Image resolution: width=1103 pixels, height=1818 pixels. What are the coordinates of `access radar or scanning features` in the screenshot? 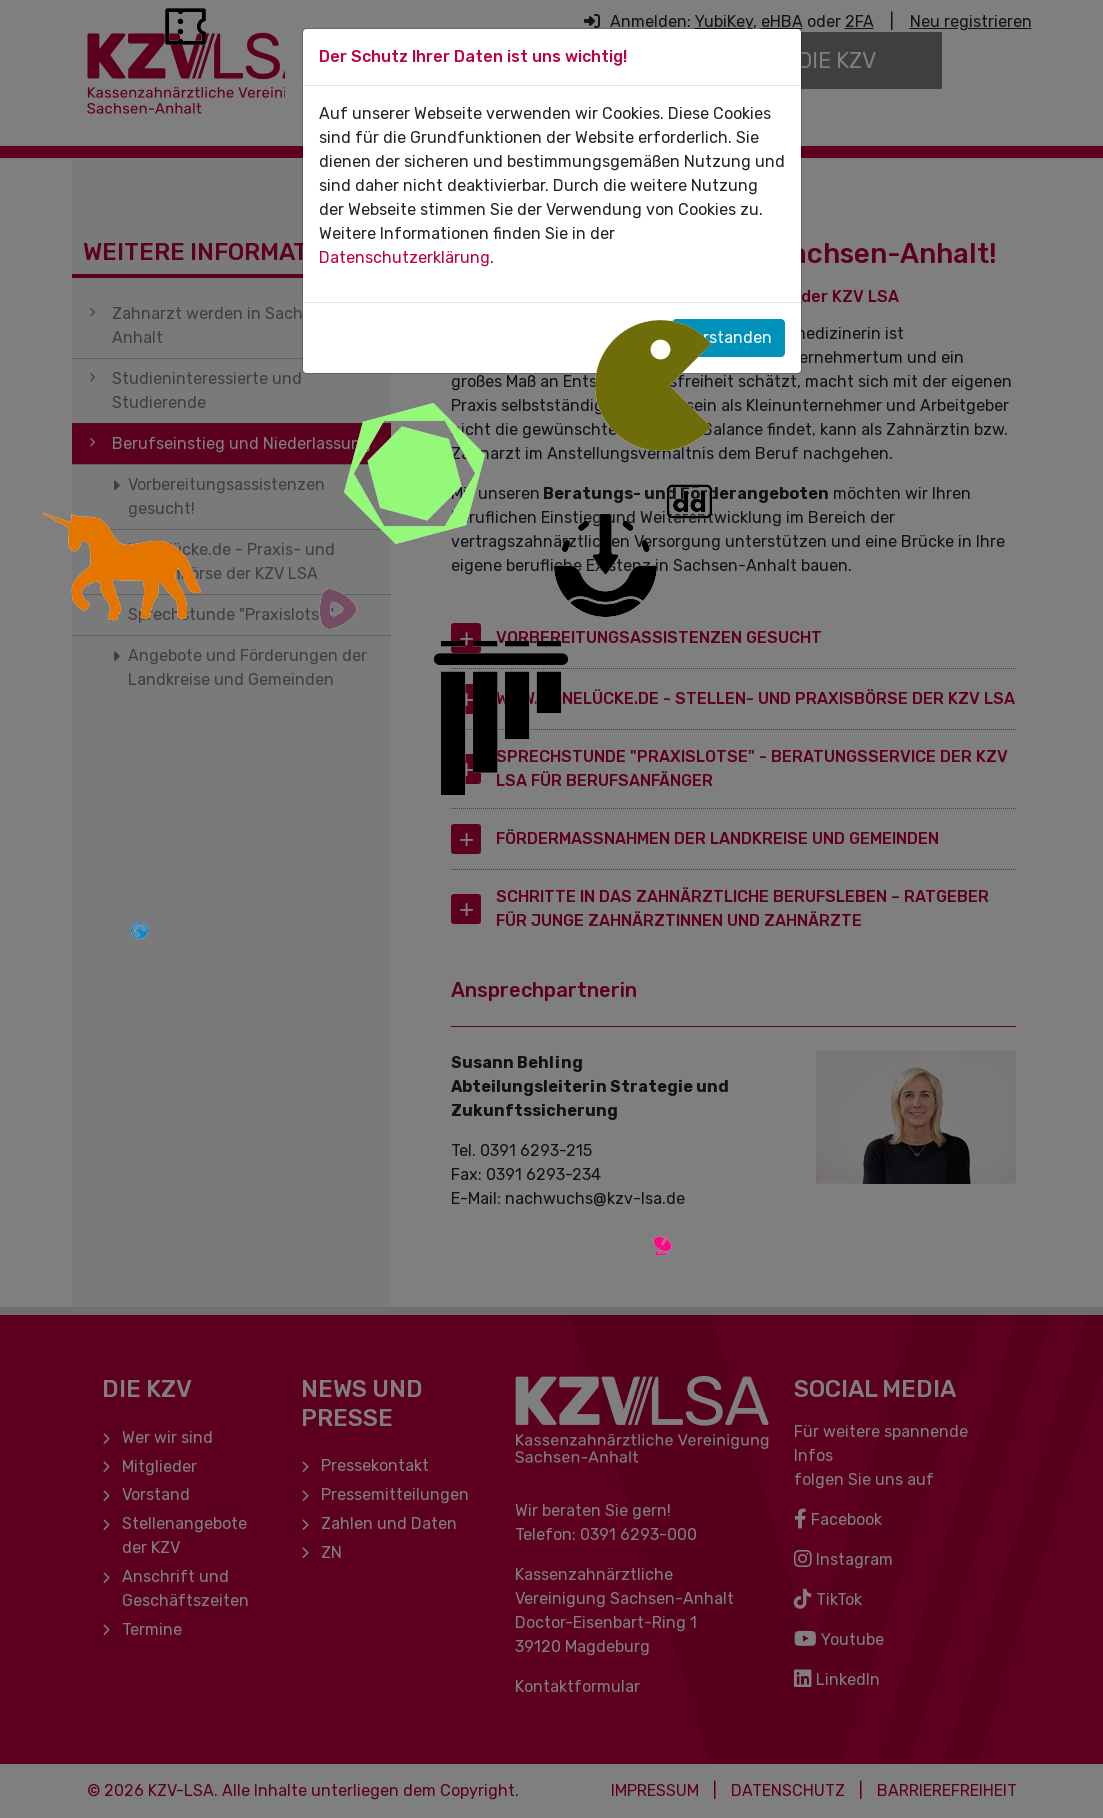 It's located at (662, 1245).